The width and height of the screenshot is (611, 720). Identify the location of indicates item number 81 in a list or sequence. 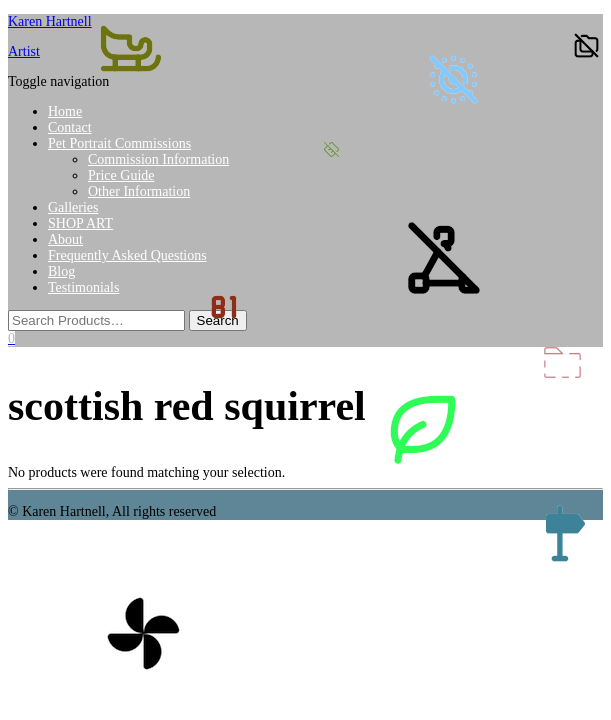
(225, 307).